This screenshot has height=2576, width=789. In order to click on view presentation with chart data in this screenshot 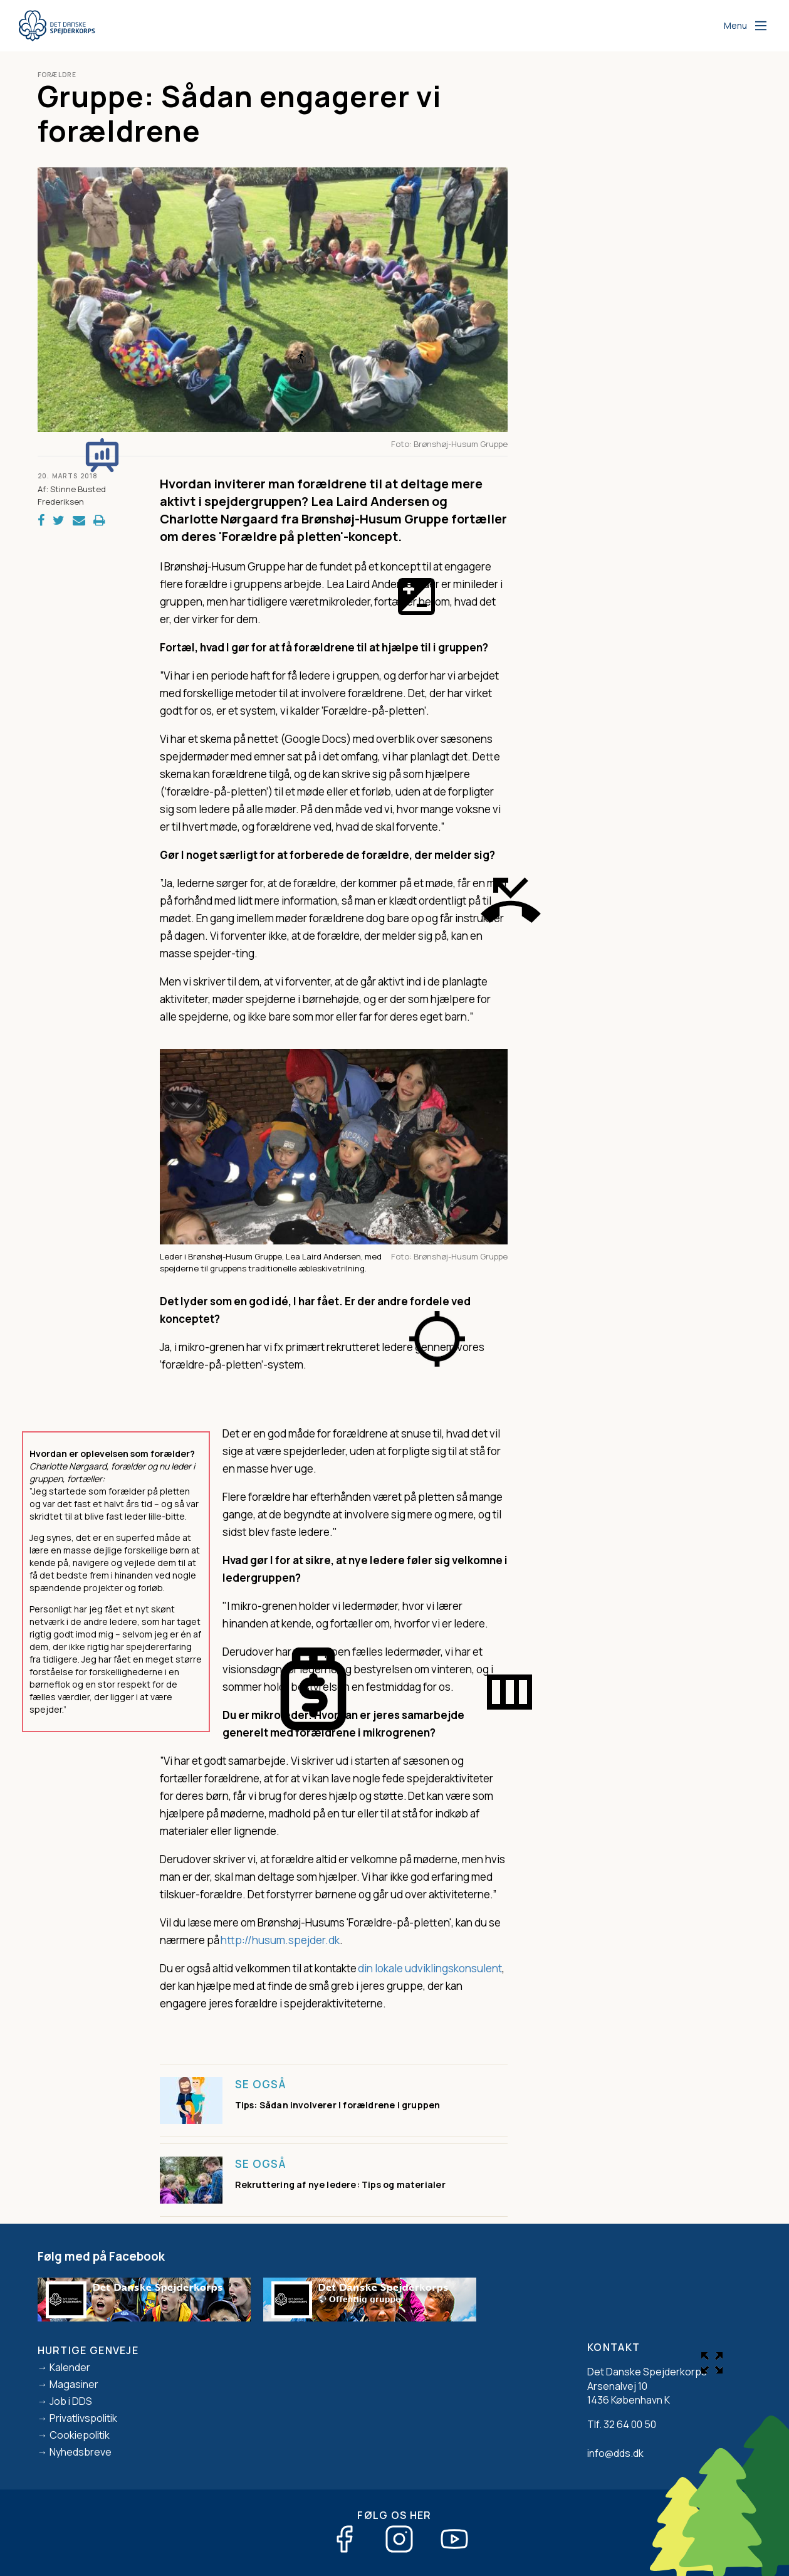, I will do `click(102, 456)`.